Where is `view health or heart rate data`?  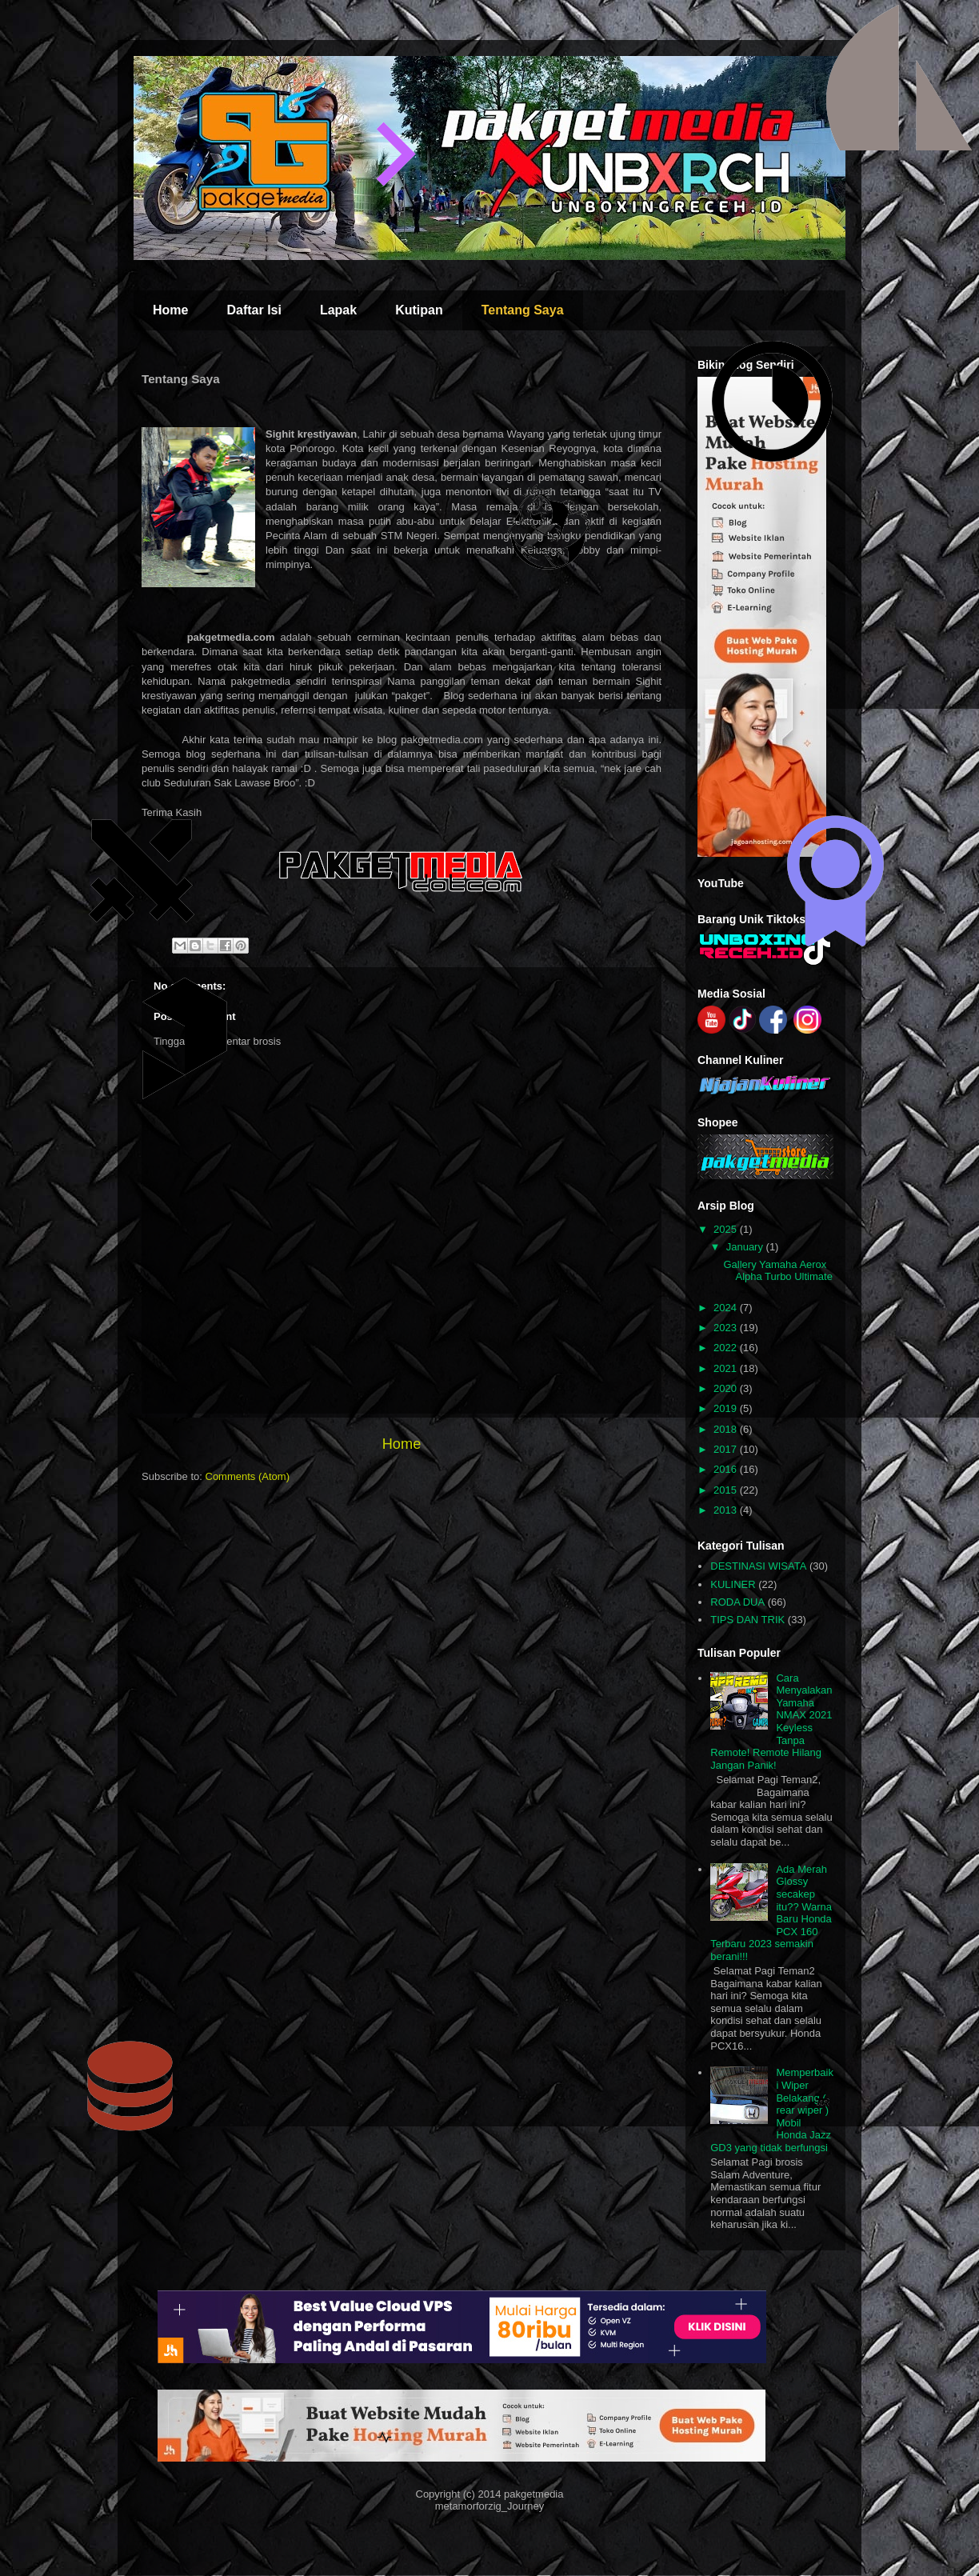
view health or heart rate data is located at coordinates (384, 2437).